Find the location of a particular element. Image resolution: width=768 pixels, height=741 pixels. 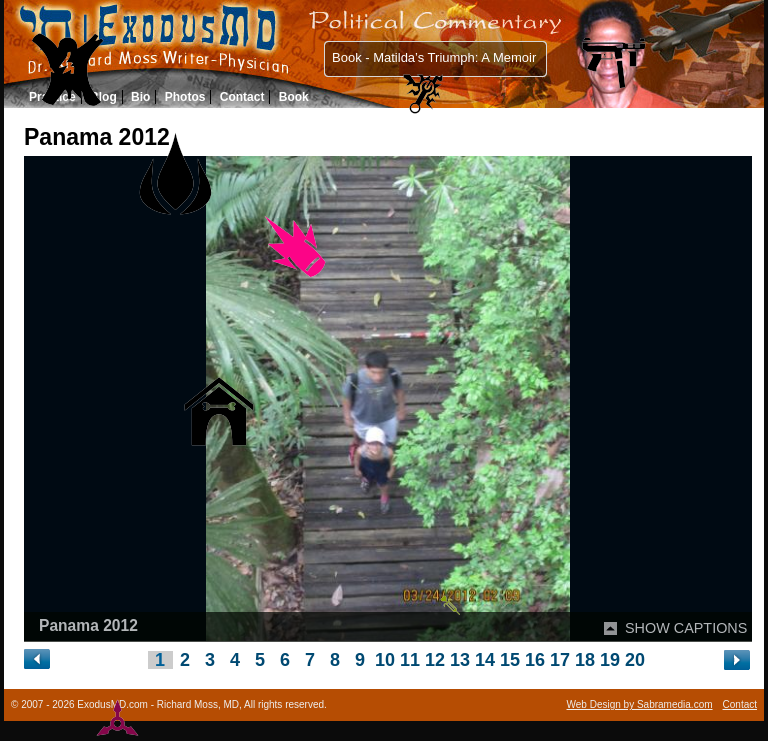

indicates influence or social impact is located at coordinates (294, 246).